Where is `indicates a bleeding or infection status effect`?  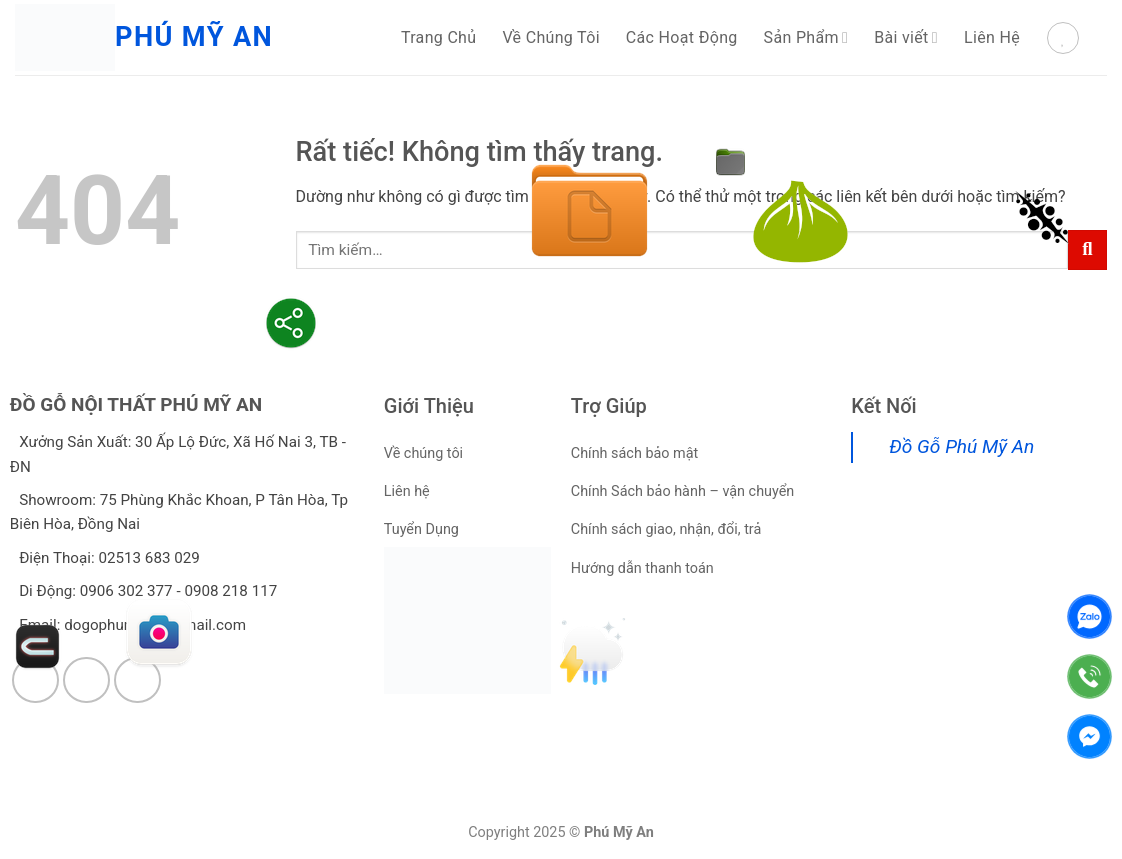 indicates a bleeding or infection status effect is located at coordinates (1042, 217).